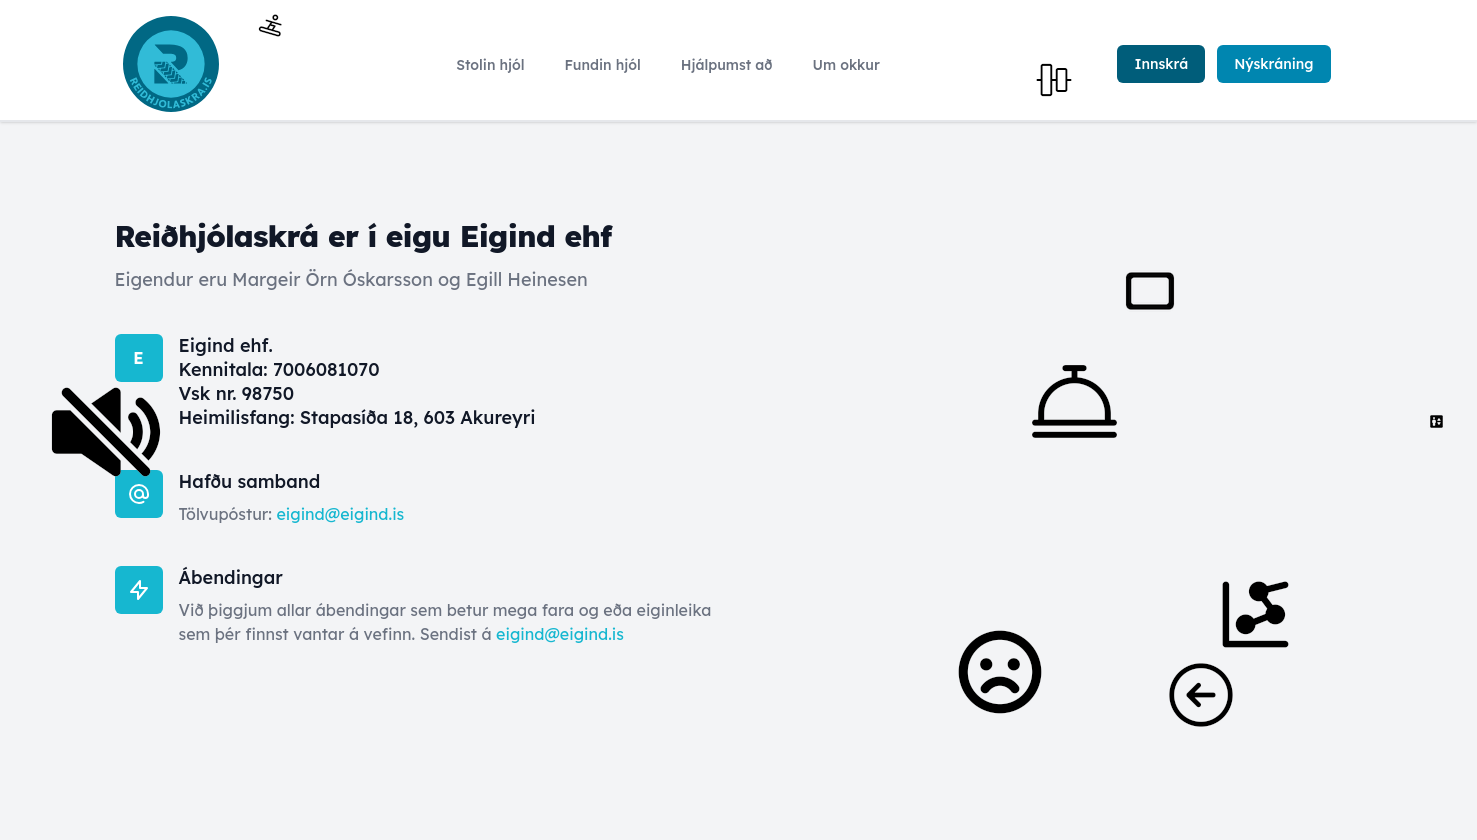  What do you see at coordinates (1000, 672) in the screenshot?
I see `indicate negative feedback or dissatisfaction` at bounding box center [1000, 672].